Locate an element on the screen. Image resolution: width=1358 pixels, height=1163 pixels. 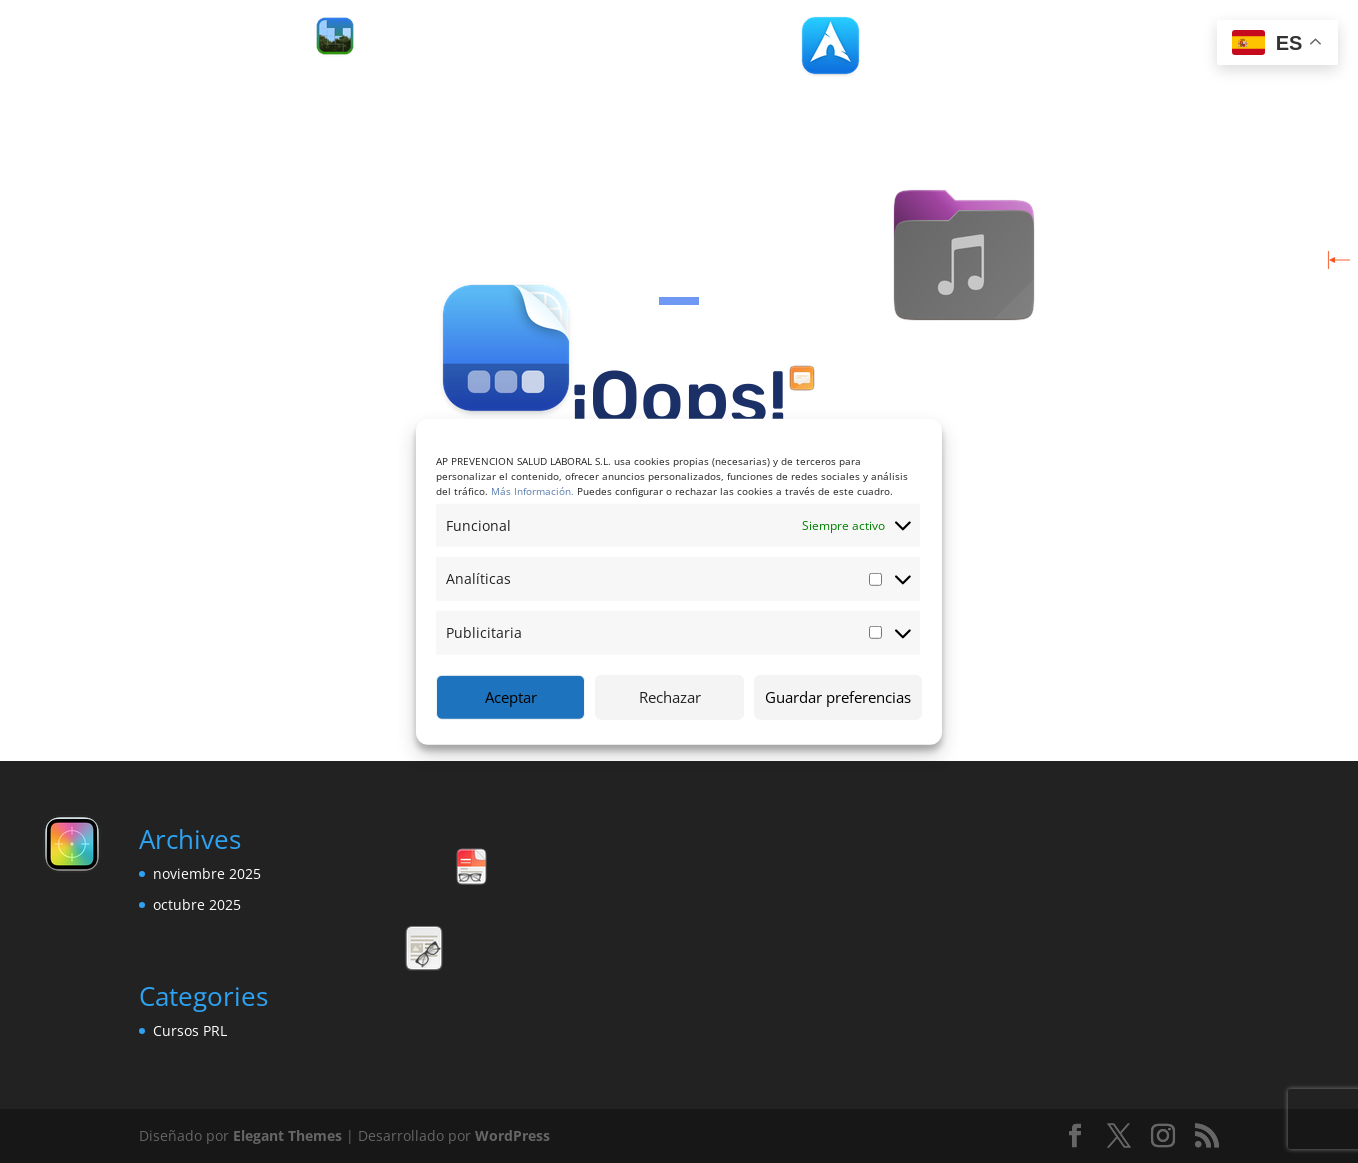
access system tray settings and background applications is located at coordinates (506, 348).